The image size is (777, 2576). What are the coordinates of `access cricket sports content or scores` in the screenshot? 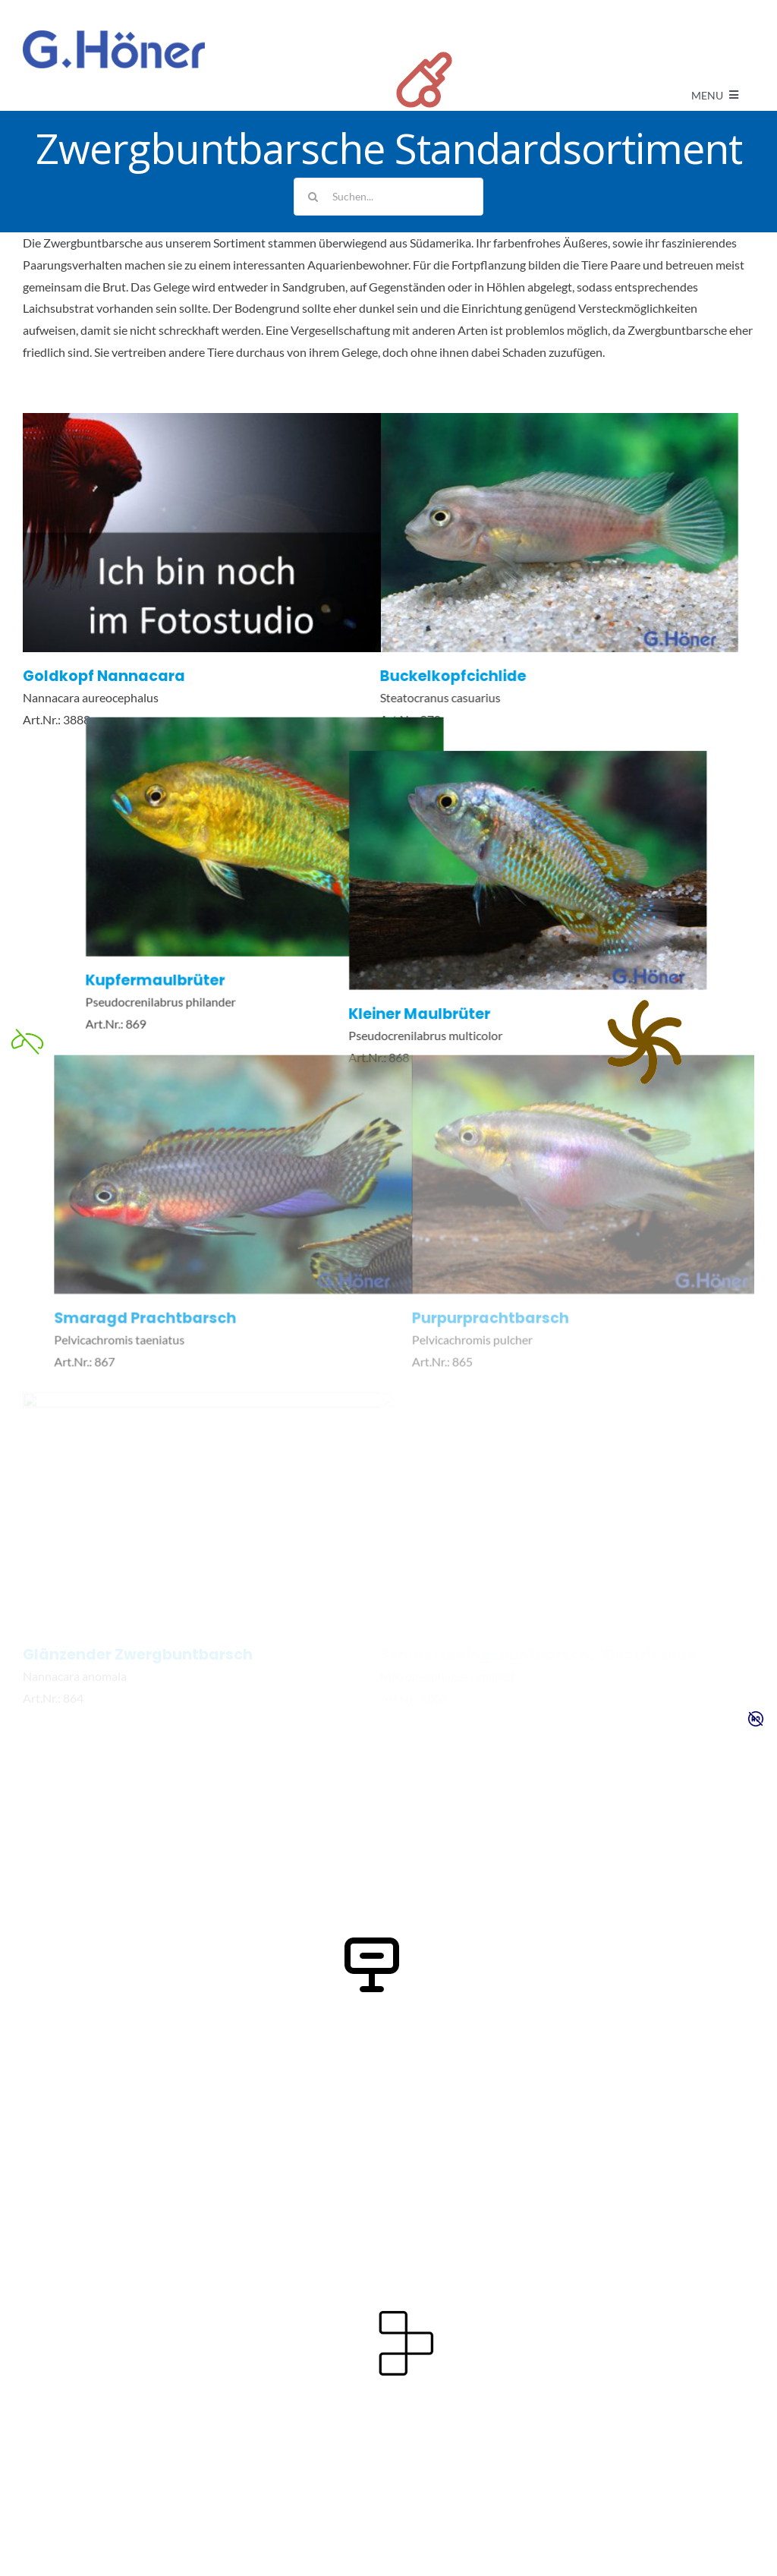 It's located at (424, 80).